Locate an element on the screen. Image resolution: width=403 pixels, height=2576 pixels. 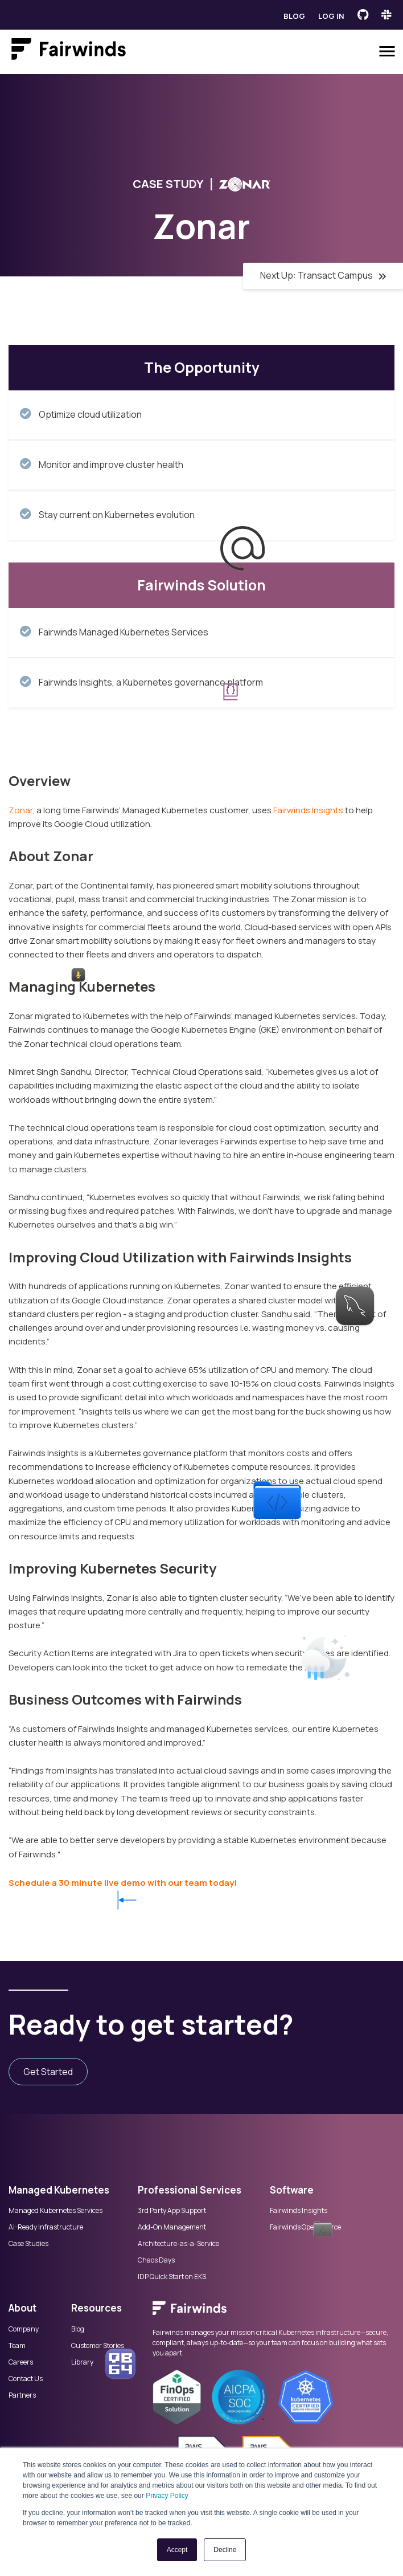
open amarok podcast app is located at coordinates (78, 975).